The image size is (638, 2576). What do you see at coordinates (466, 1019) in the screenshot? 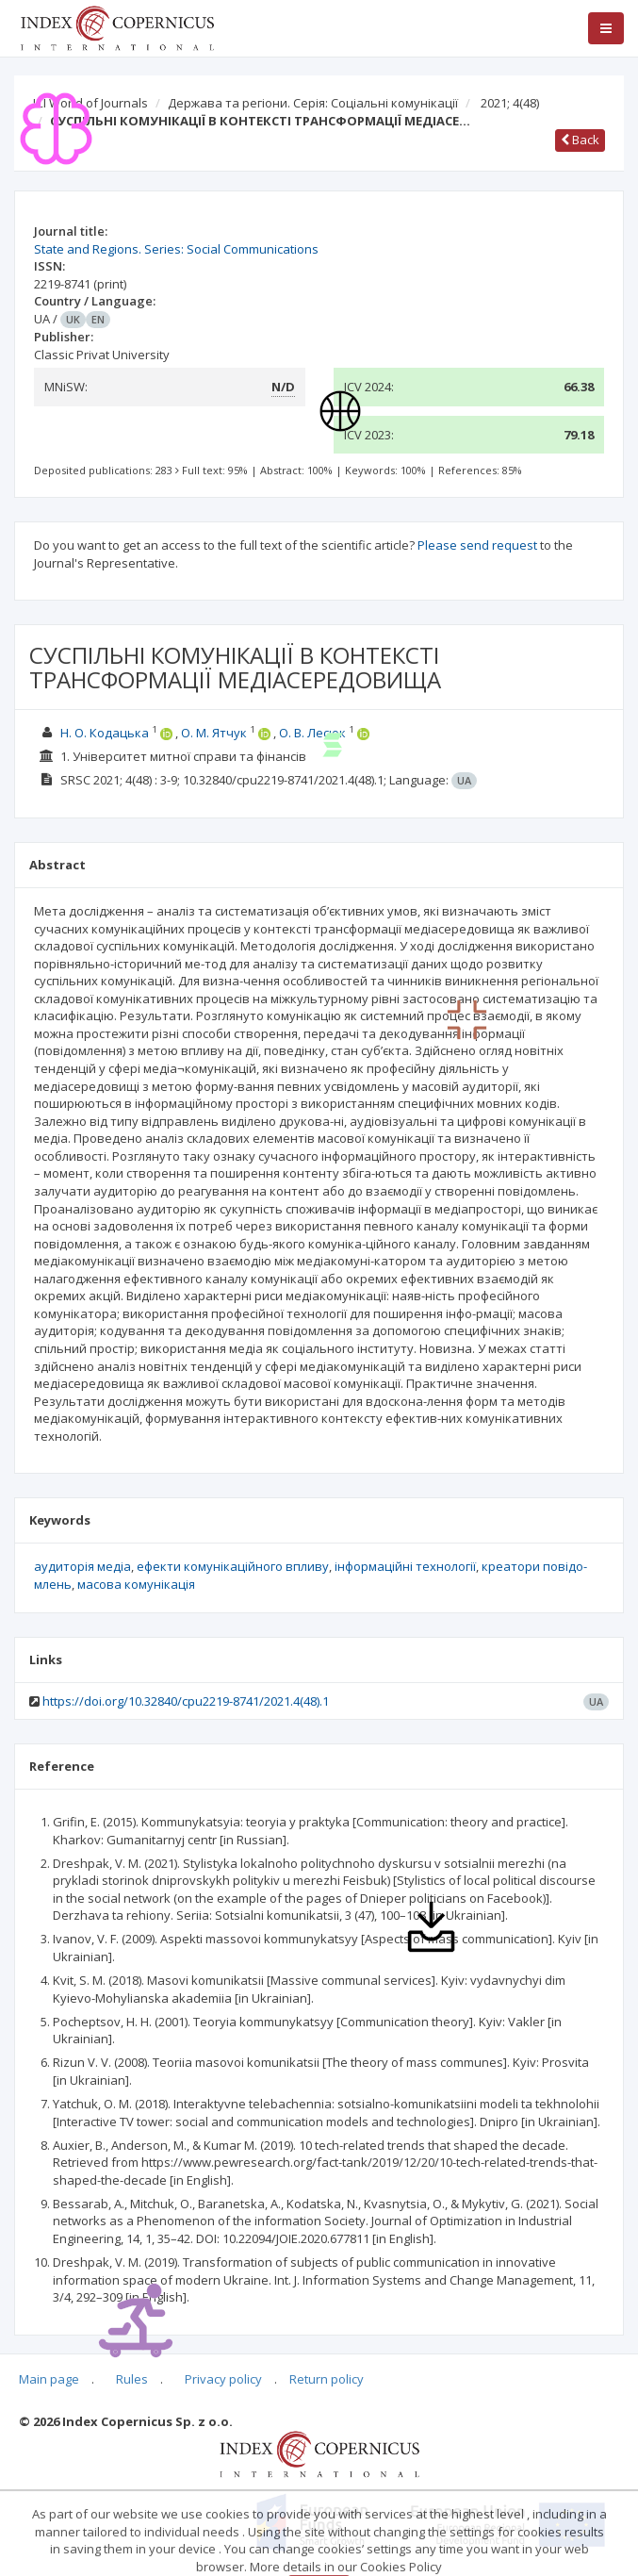
I see `exit fullscreen mode` at bounding box center [466, 1019].